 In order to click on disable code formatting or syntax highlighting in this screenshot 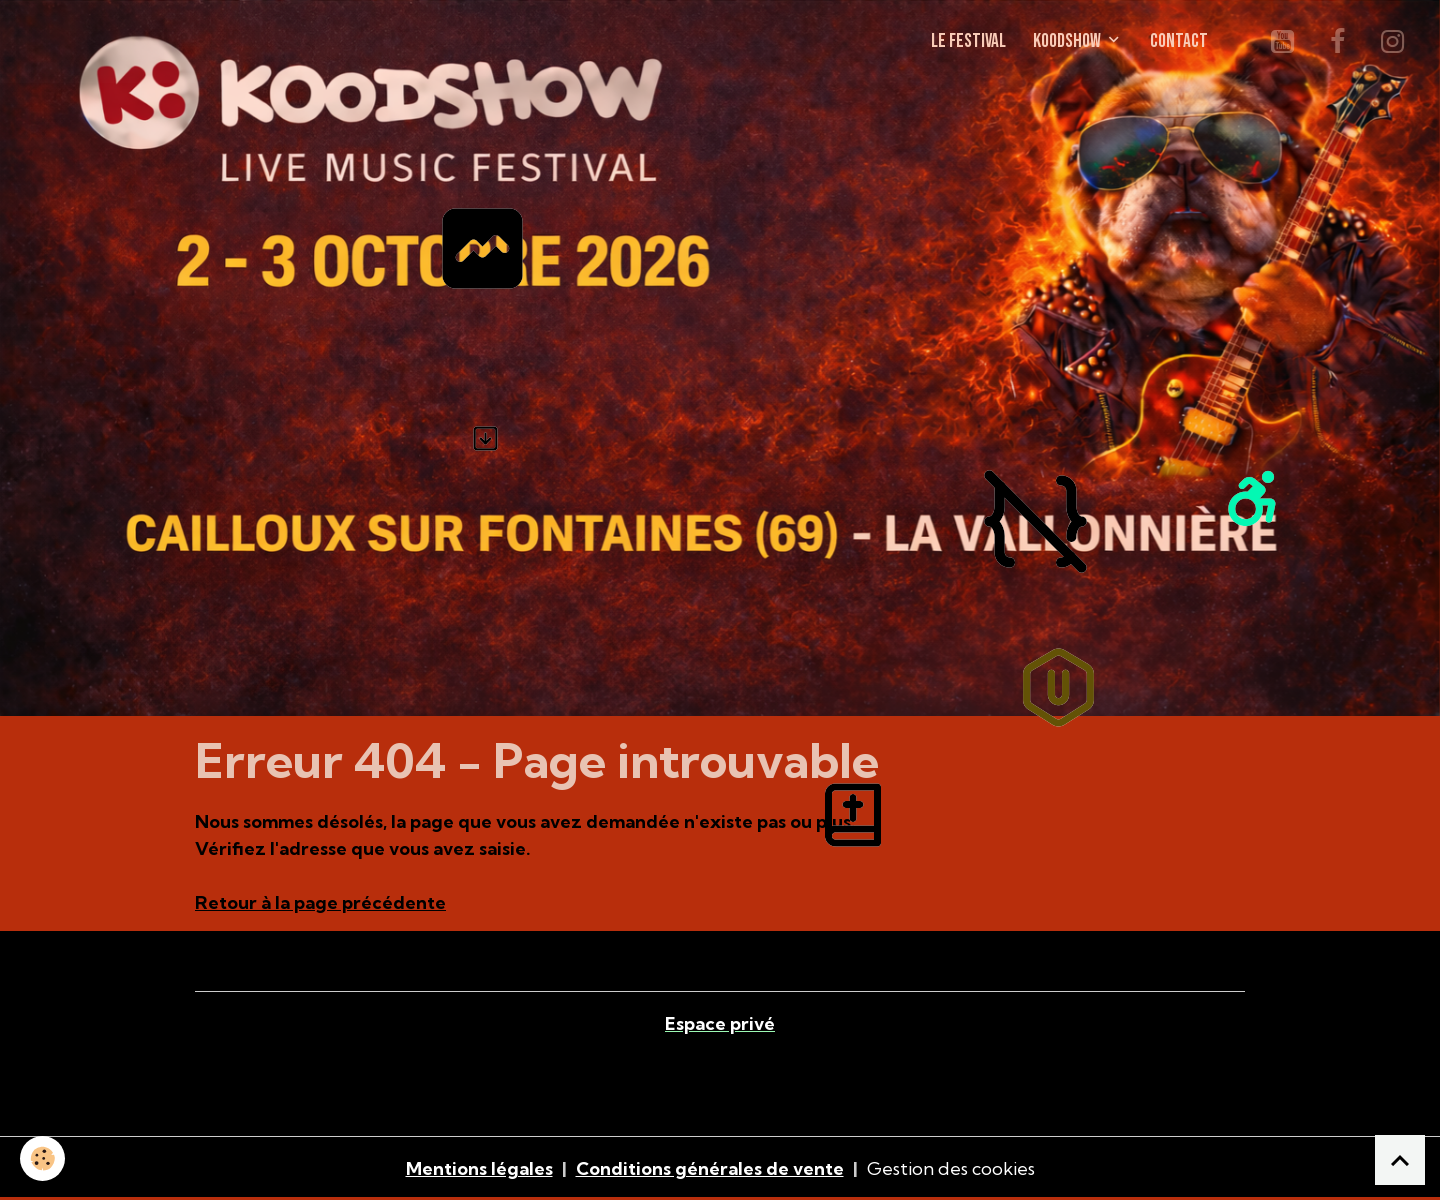, I will do `click(1035, 521)`.